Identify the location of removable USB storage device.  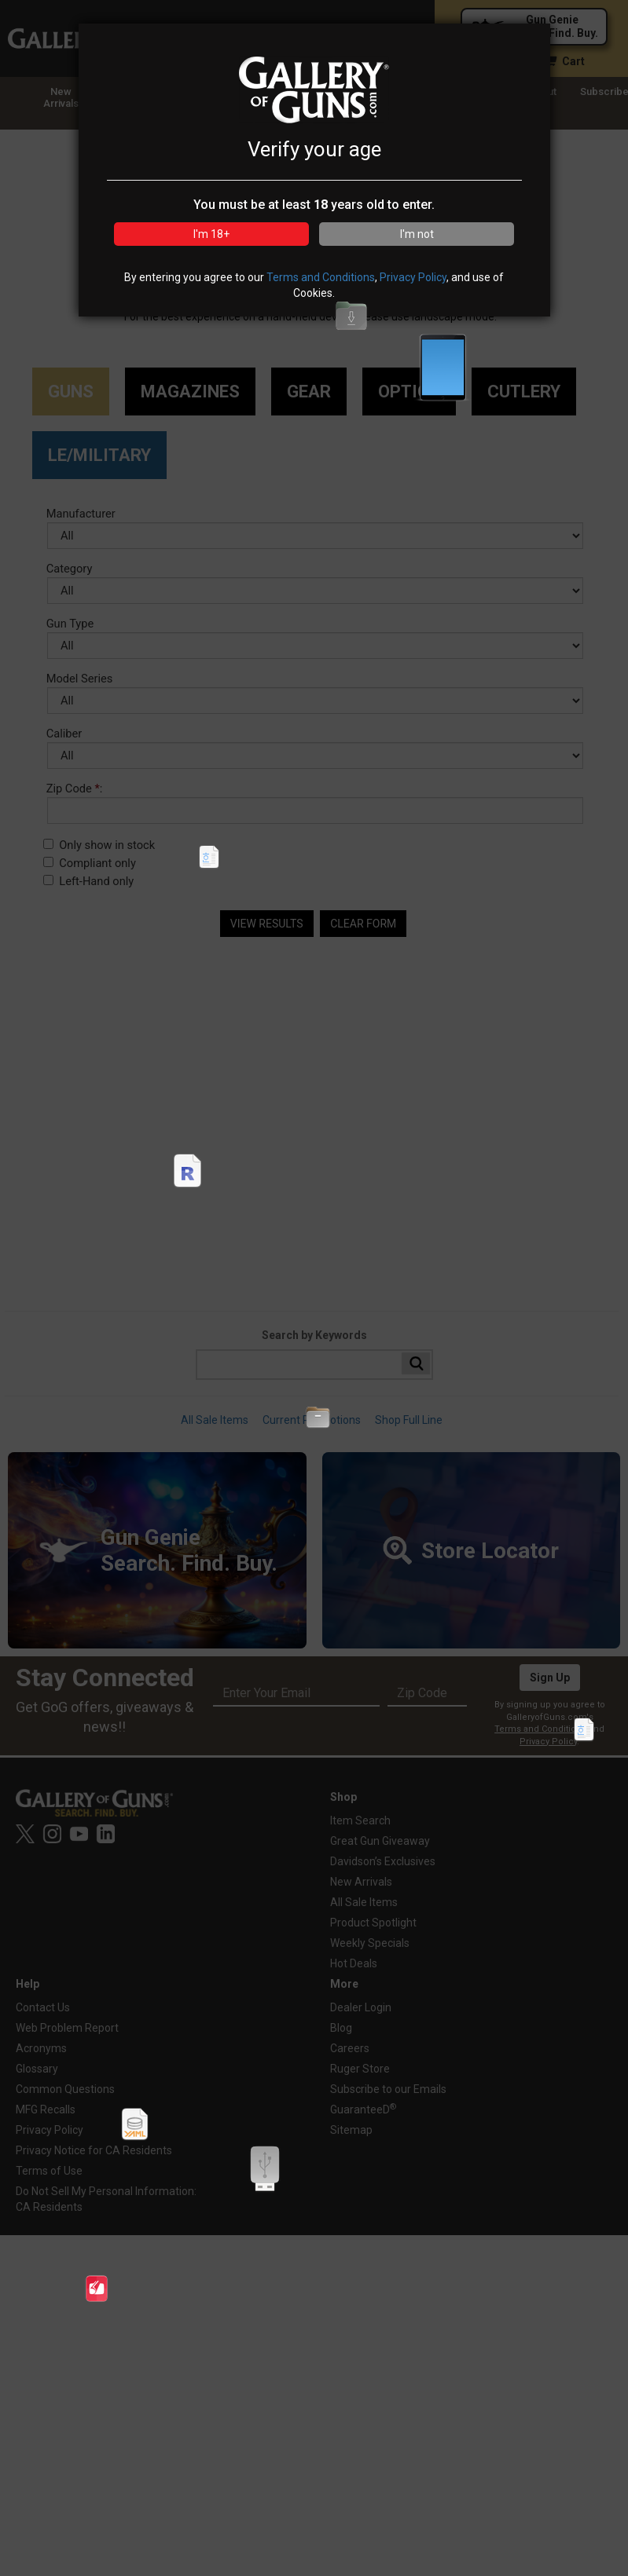
(265, 2168).